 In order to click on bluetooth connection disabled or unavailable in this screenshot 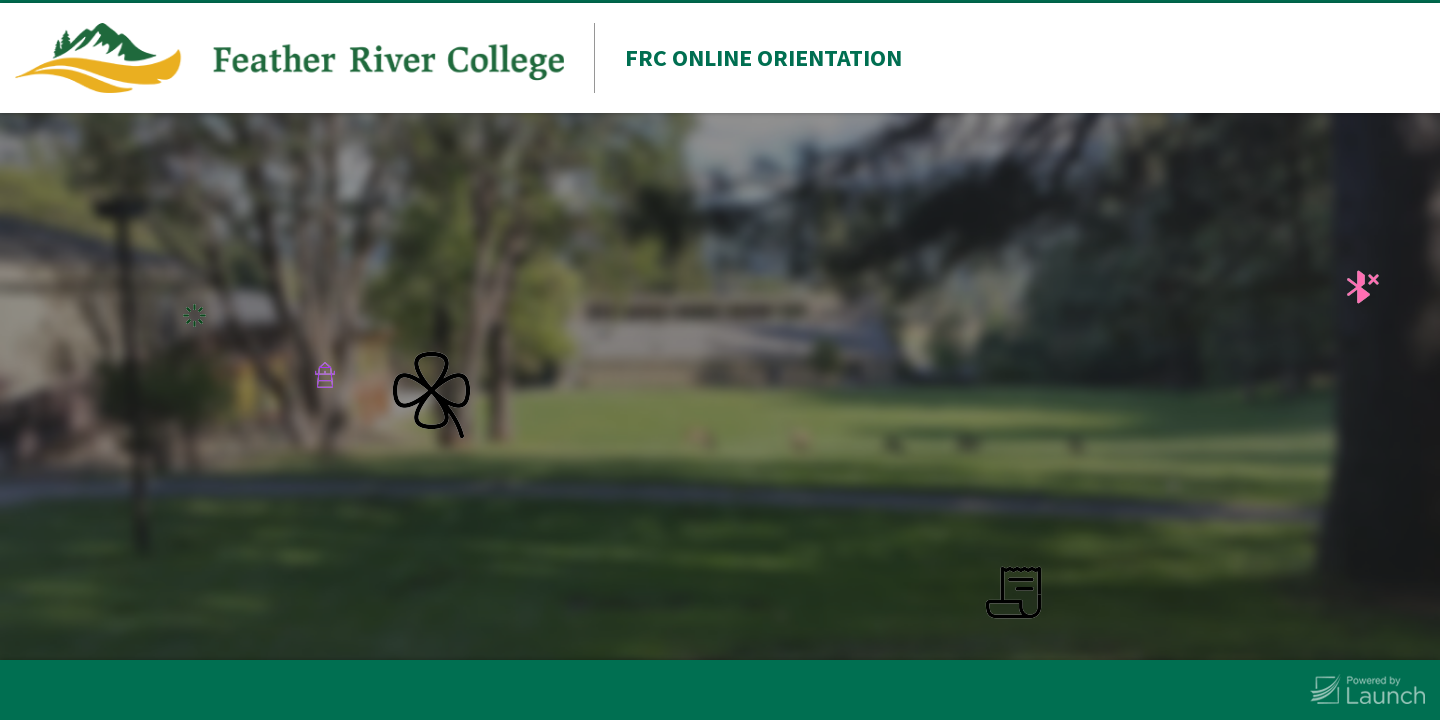, I will do `click(1361, 287)`.